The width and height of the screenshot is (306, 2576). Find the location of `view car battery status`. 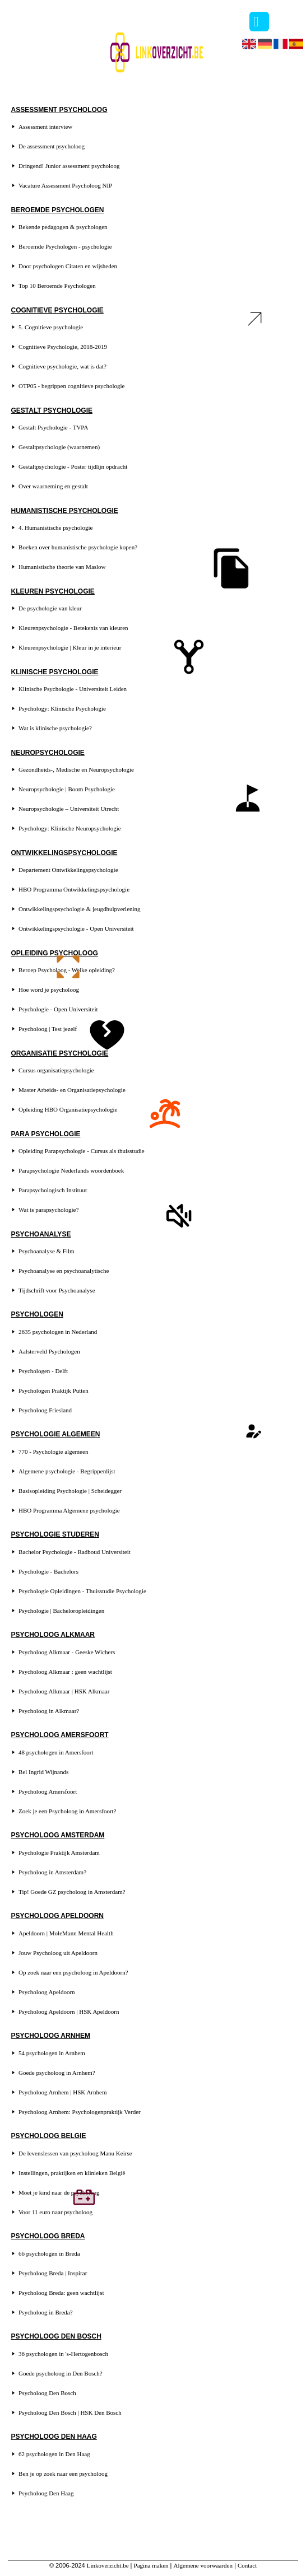

view car battery status is located at coordinates (84, 2198).